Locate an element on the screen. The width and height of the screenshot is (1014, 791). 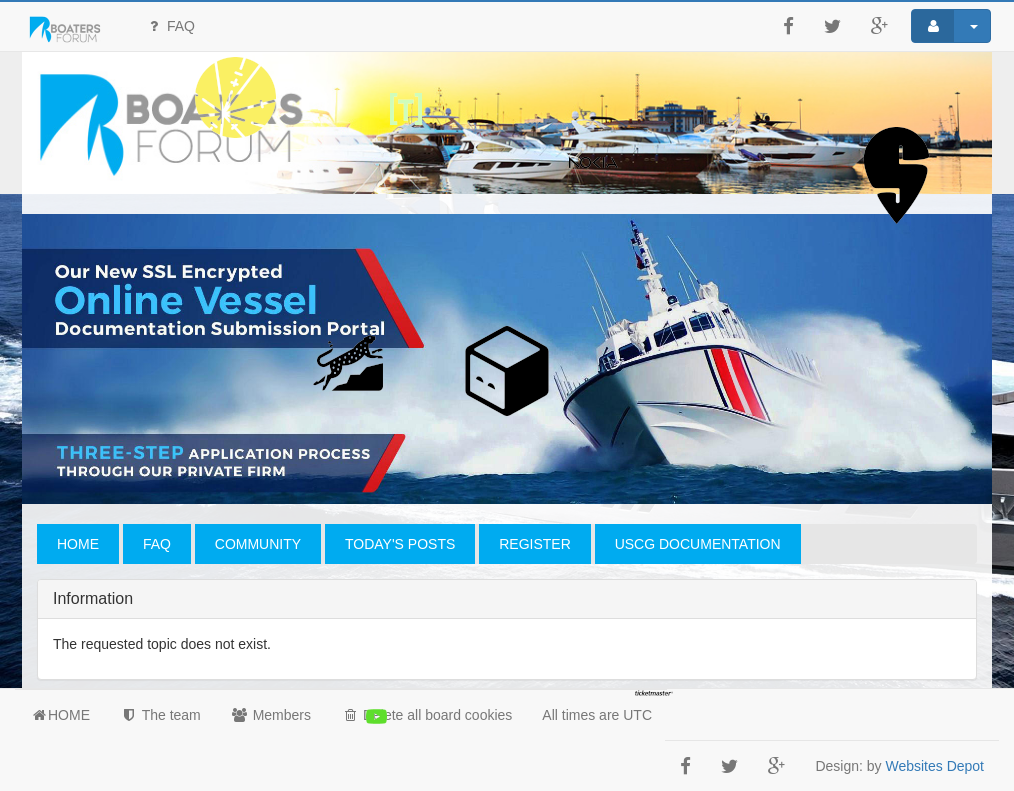
opentofu infrastructure as code platform is located at coordinates (507, 371).